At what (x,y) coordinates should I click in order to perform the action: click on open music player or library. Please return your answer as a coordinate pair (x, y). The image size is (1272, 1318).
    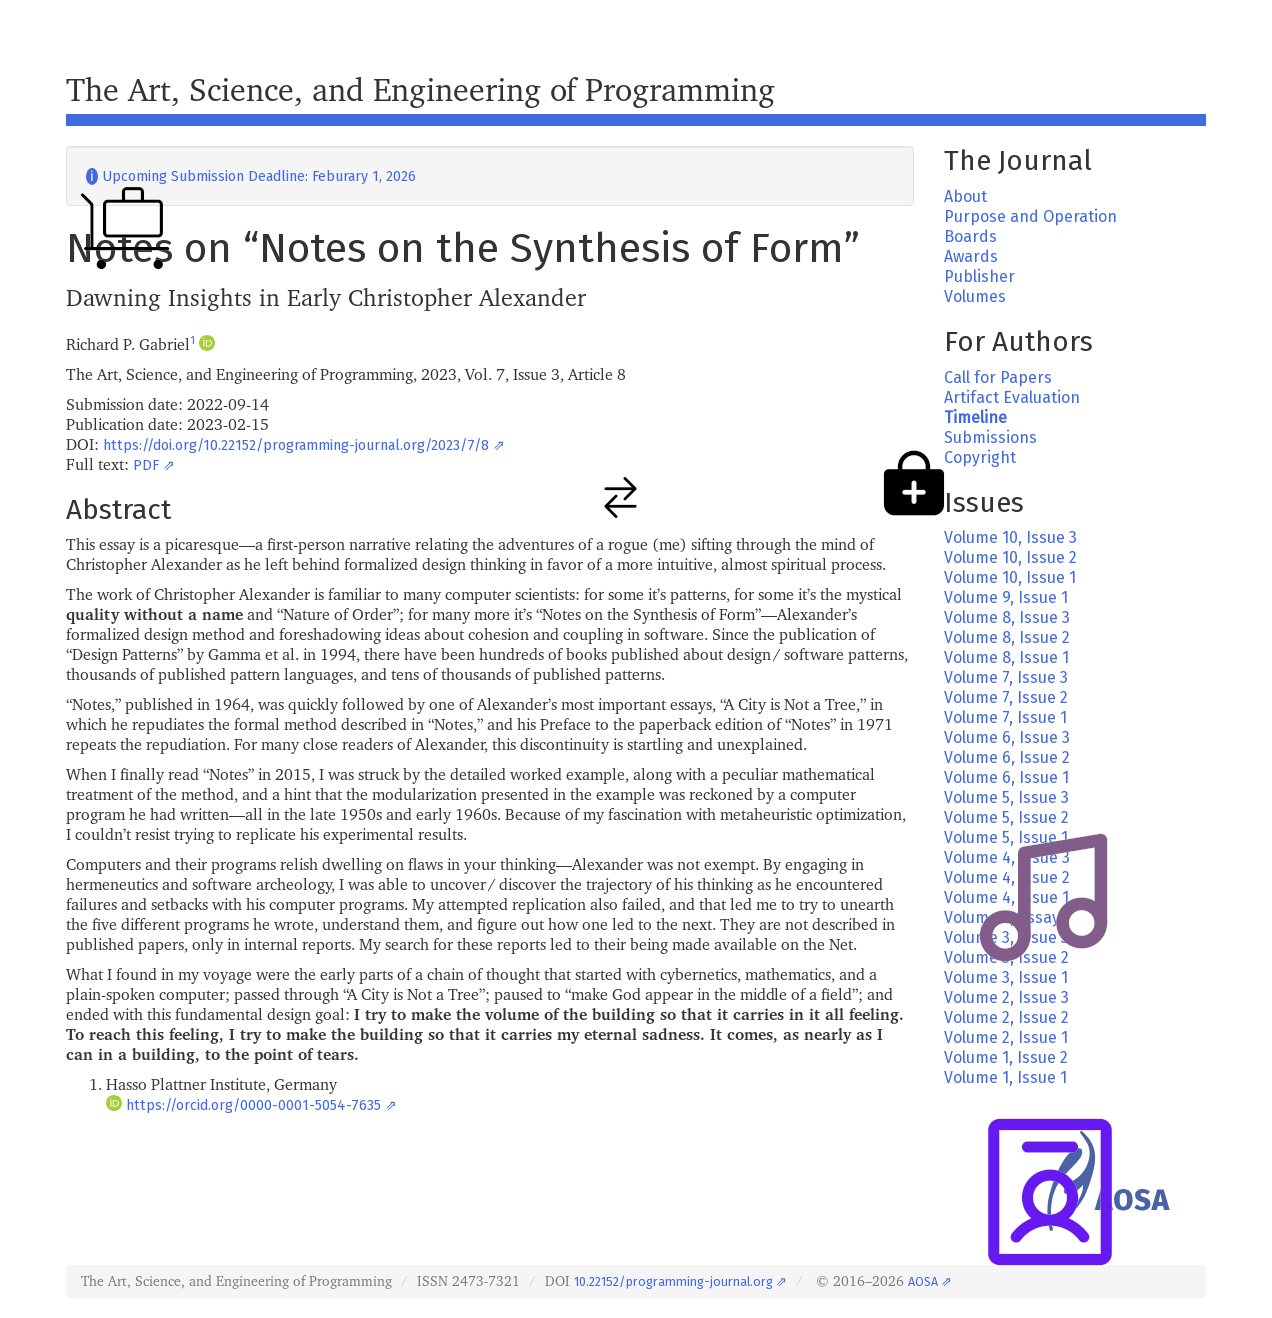
    Looking at the image, I should click on (1043, 897).